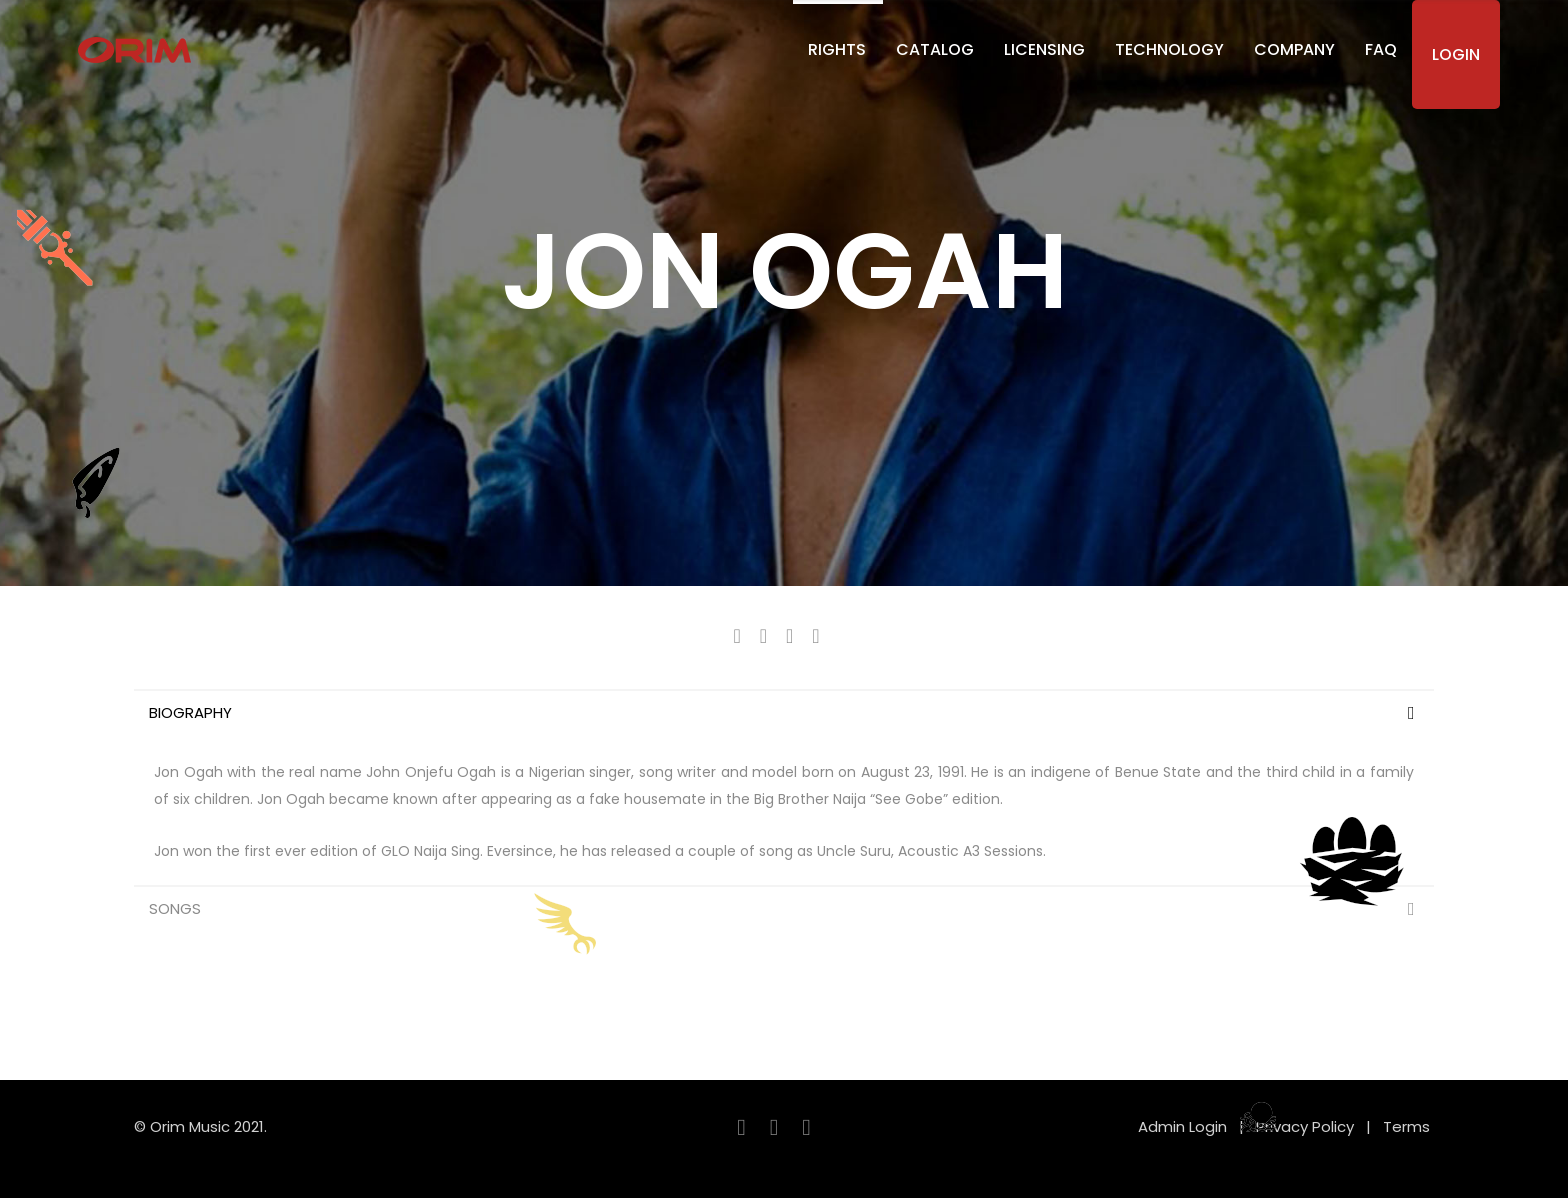  What do you see at coordinates (96, 483) in the screenshot?
I see `select elf or fantasy race character` at bounding box center [96, 483].